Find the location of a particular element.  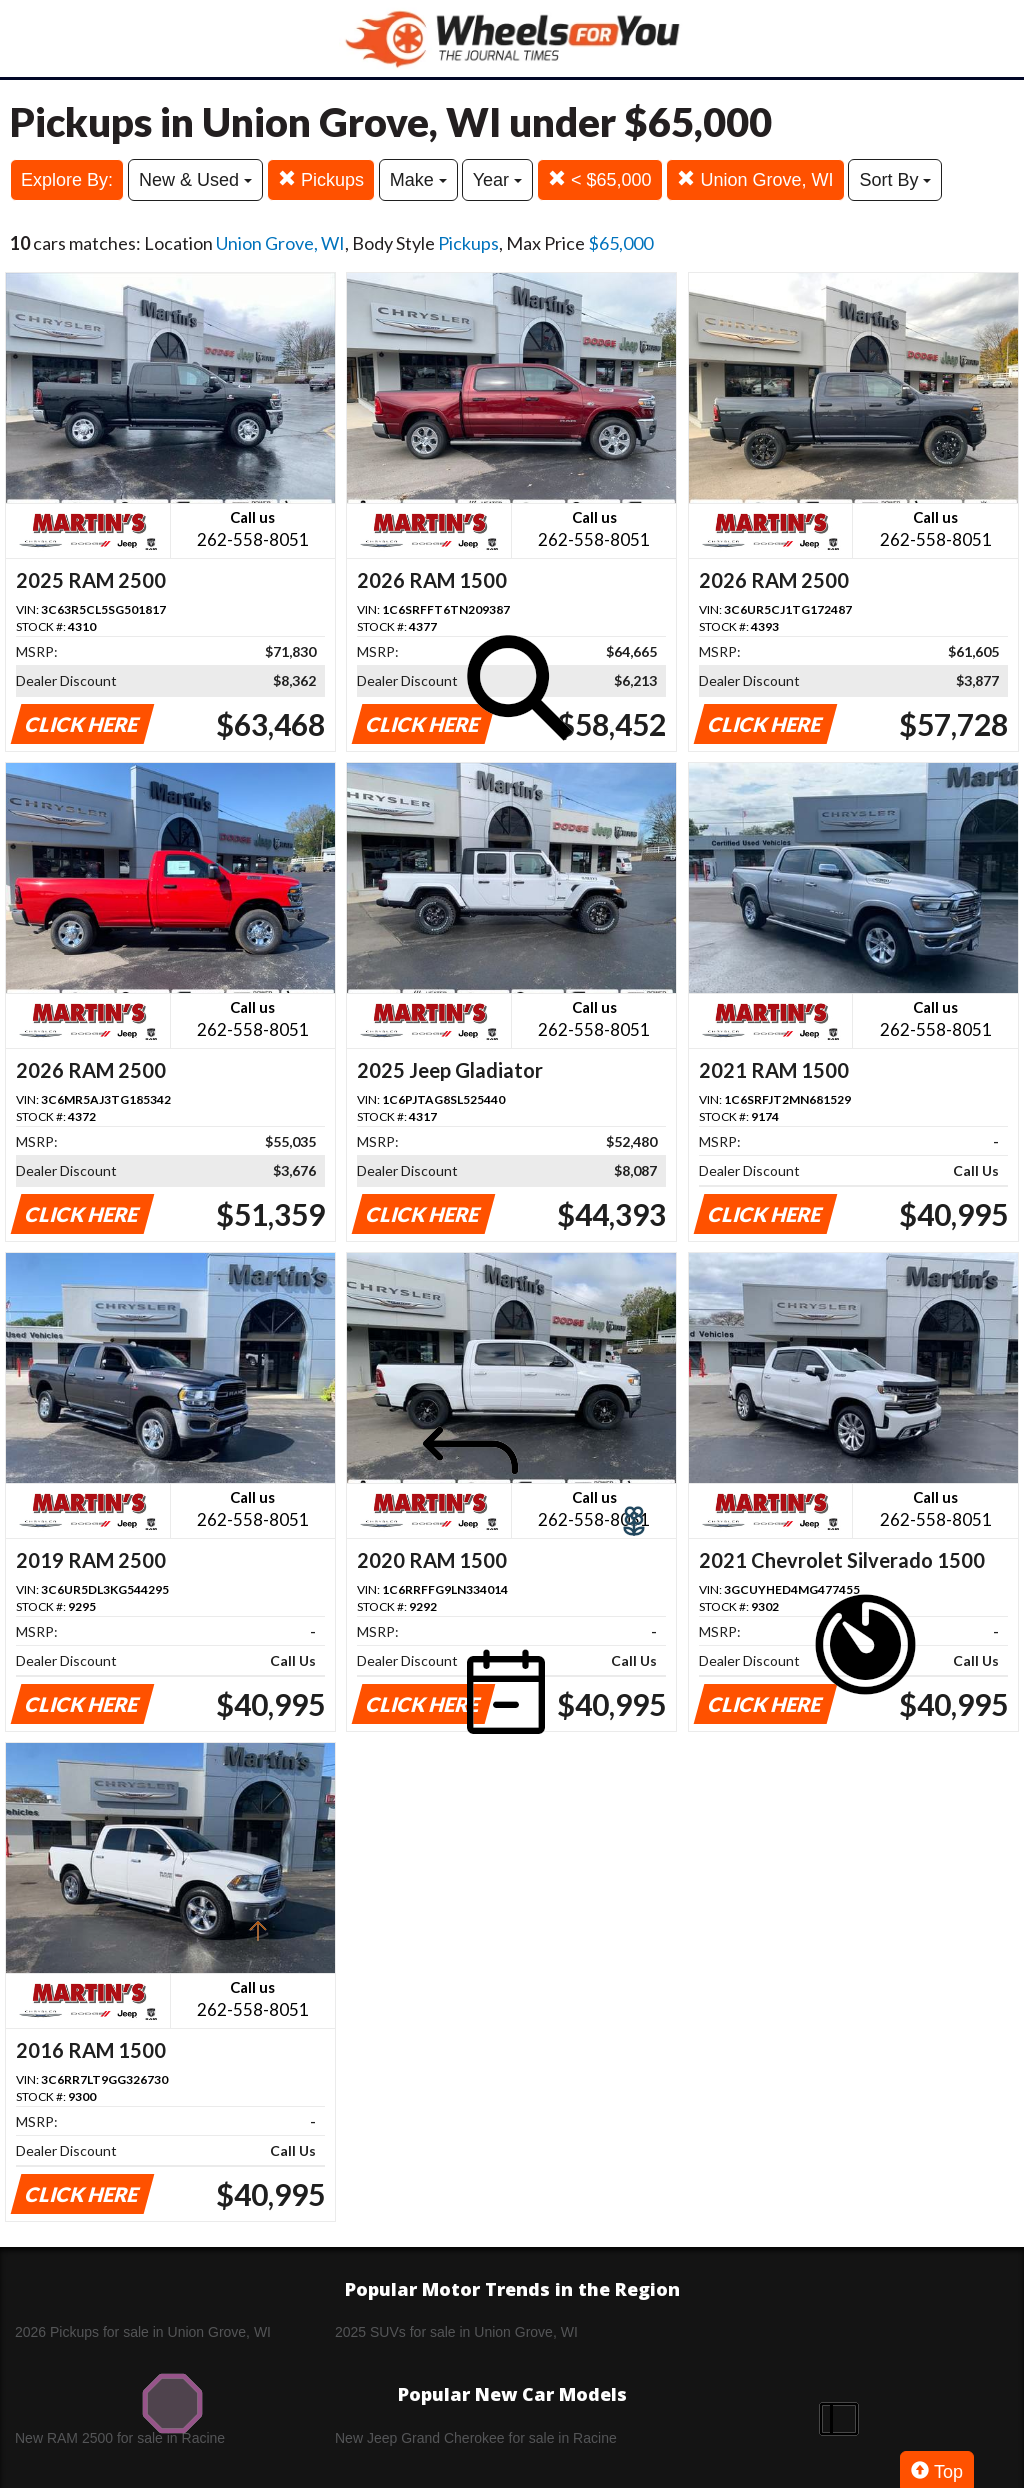

stop or halt action indicator is located at coordinates (172, 2403).